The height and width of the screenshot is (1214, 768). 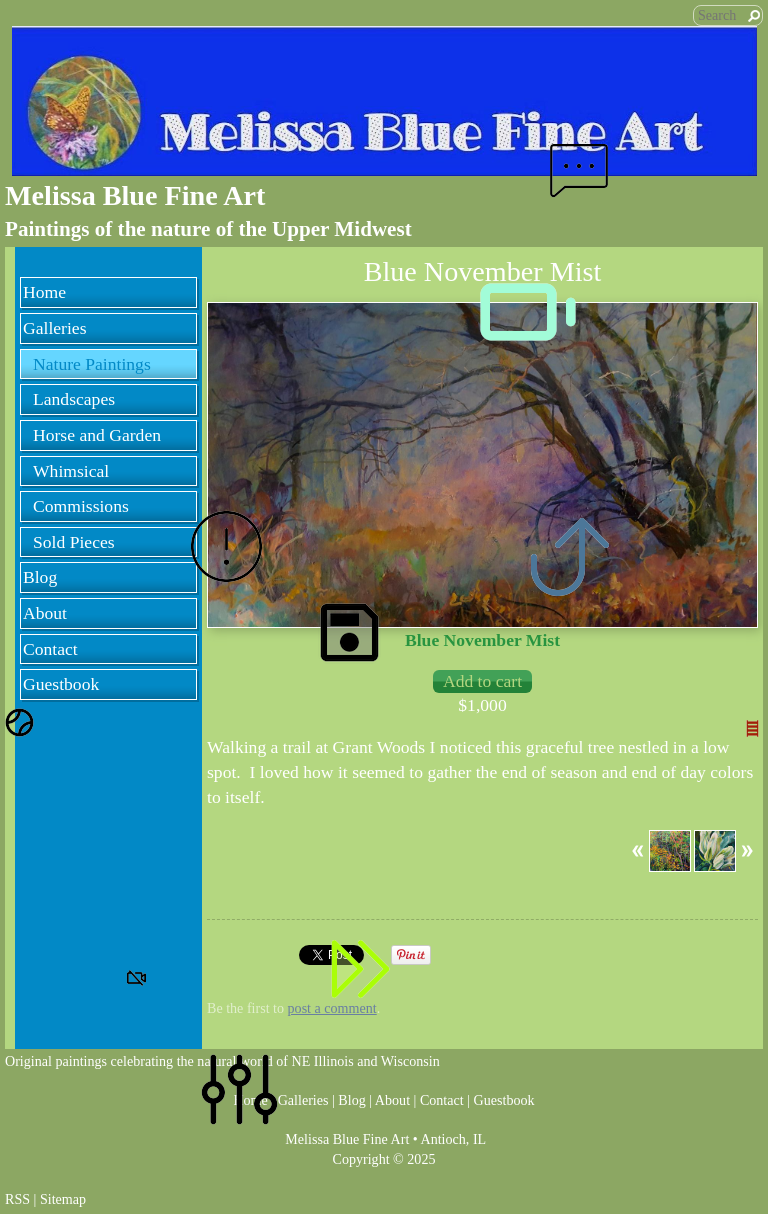 I want to click on go back to top of page, so click(x=570, y=557).